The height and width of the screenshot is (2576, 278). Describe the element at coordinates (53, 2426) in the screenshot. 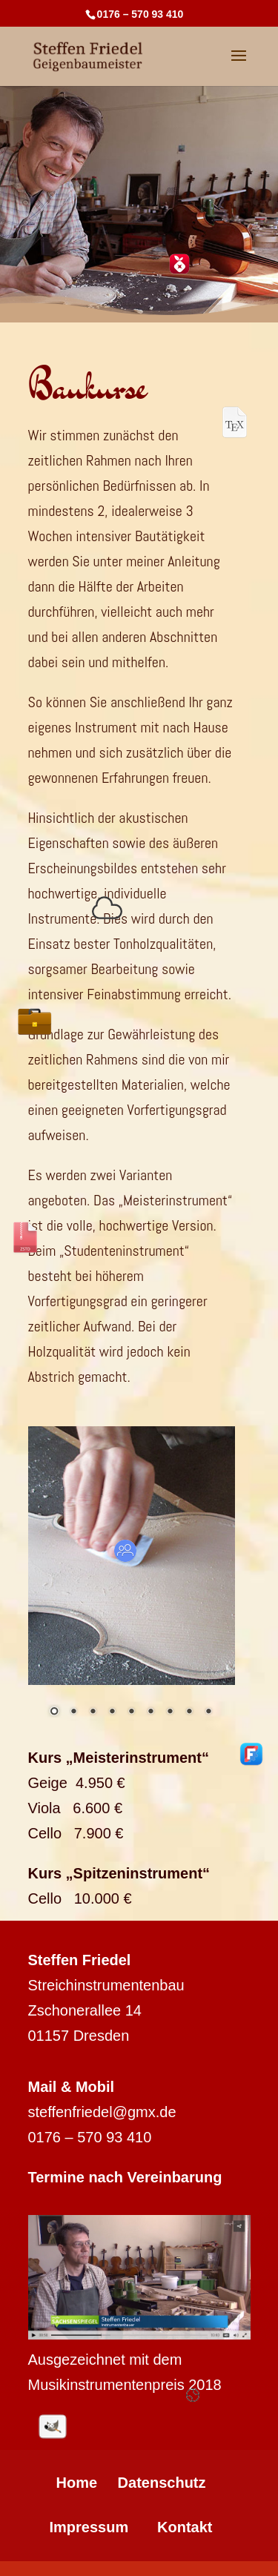

I see `open a GIMP project file` at that location.